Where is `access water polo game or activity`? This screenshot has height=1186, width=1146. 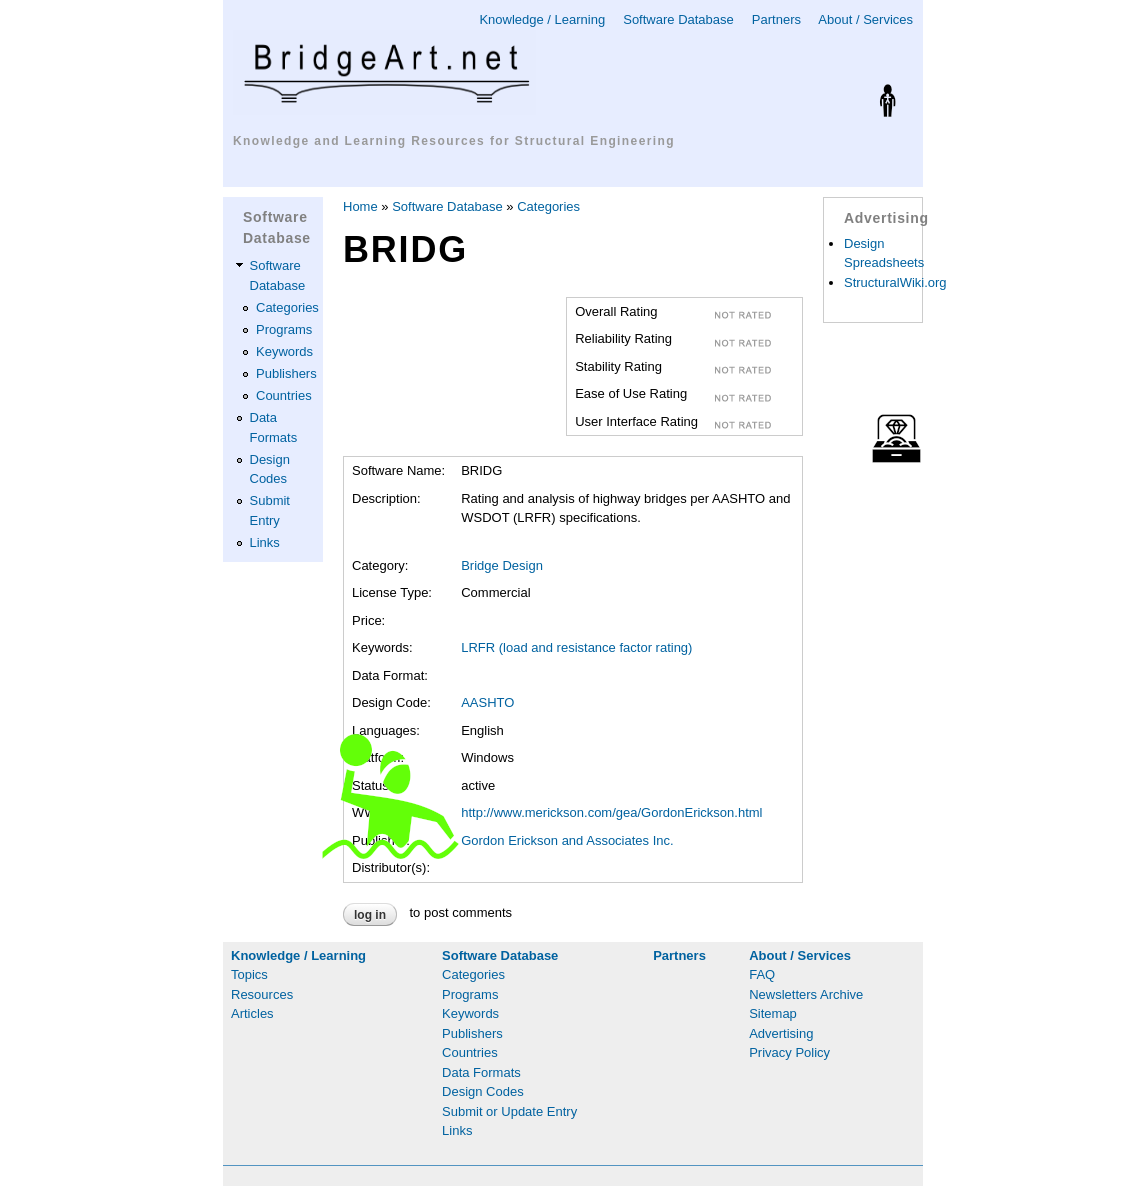
access water polo game or activity is located at coordinates (391, 796).